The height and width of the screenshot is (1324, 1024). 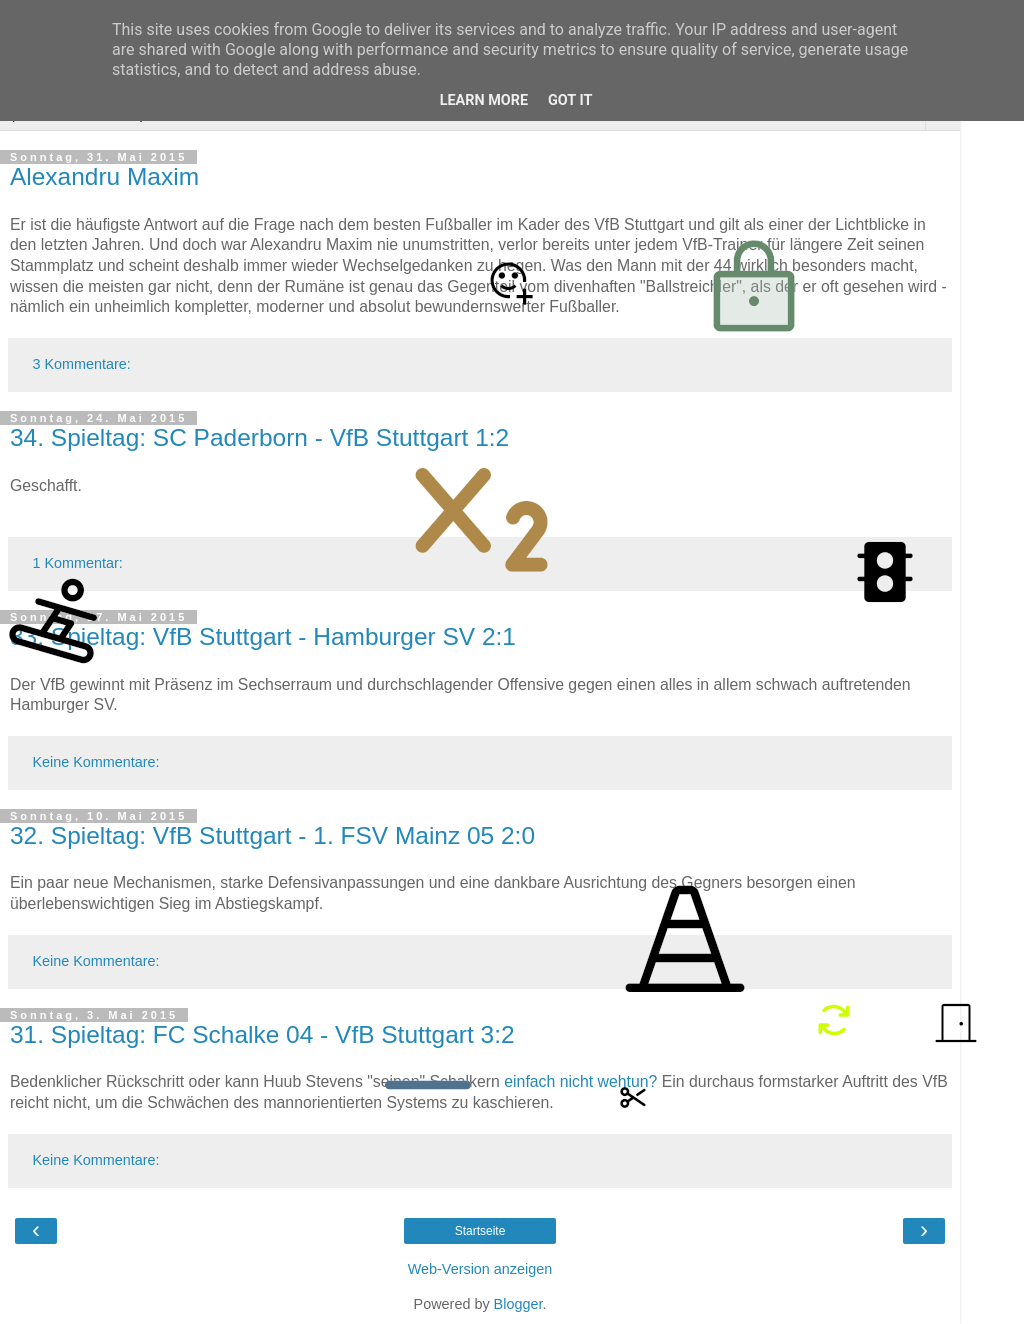 I want to click on exit or log out of the application, so click(x=956, y=1023).